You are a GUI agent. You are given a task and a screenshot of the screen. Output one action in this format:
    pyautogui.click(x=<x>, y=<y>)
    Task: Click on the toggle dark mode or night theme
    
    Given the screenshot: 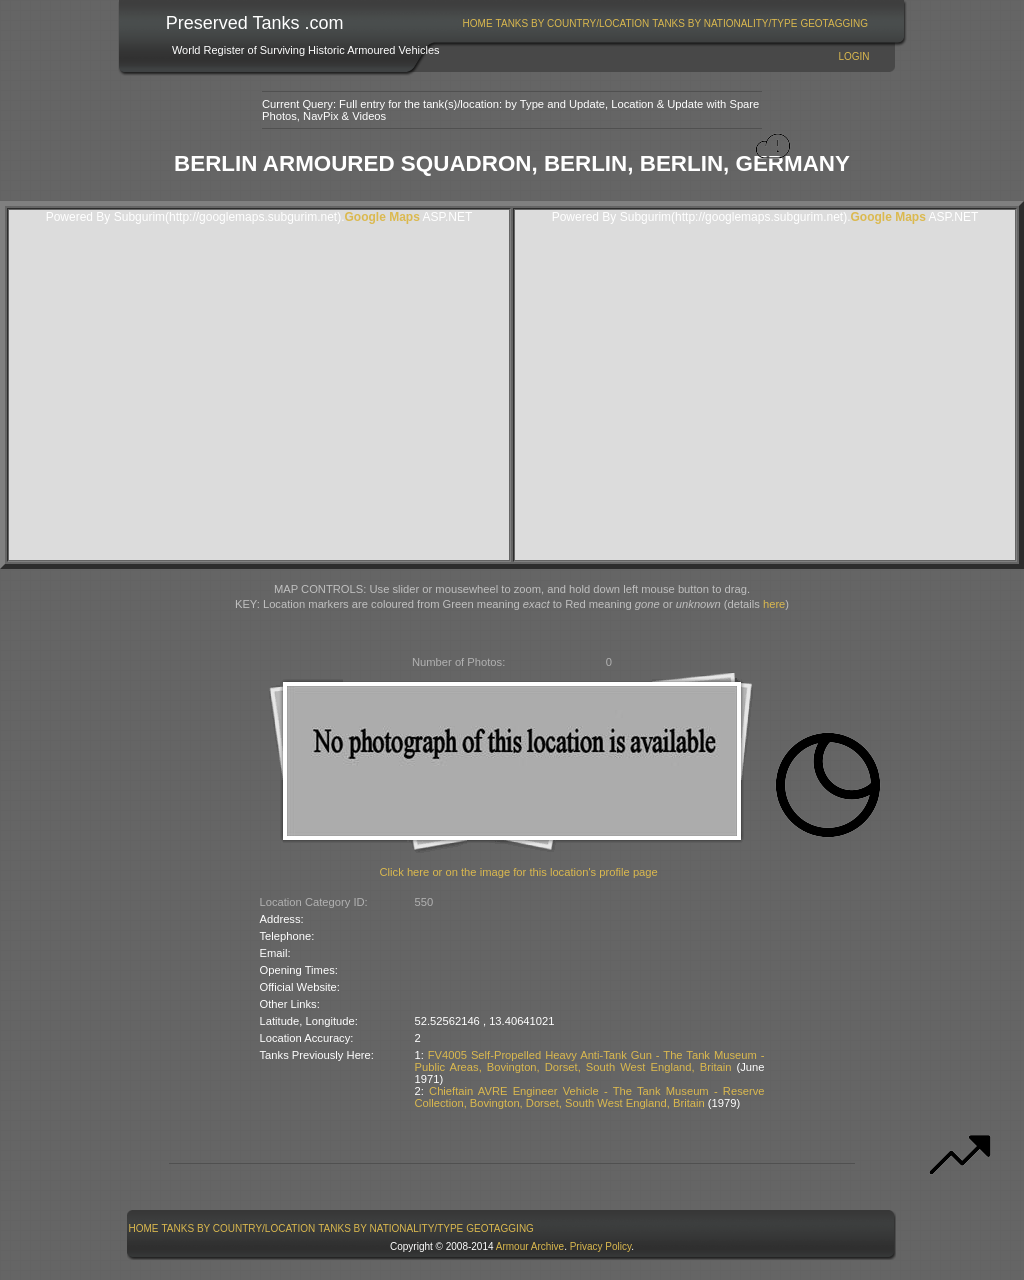 What is the action you would take?
    pyautogui.click(x=828, y=785)
    